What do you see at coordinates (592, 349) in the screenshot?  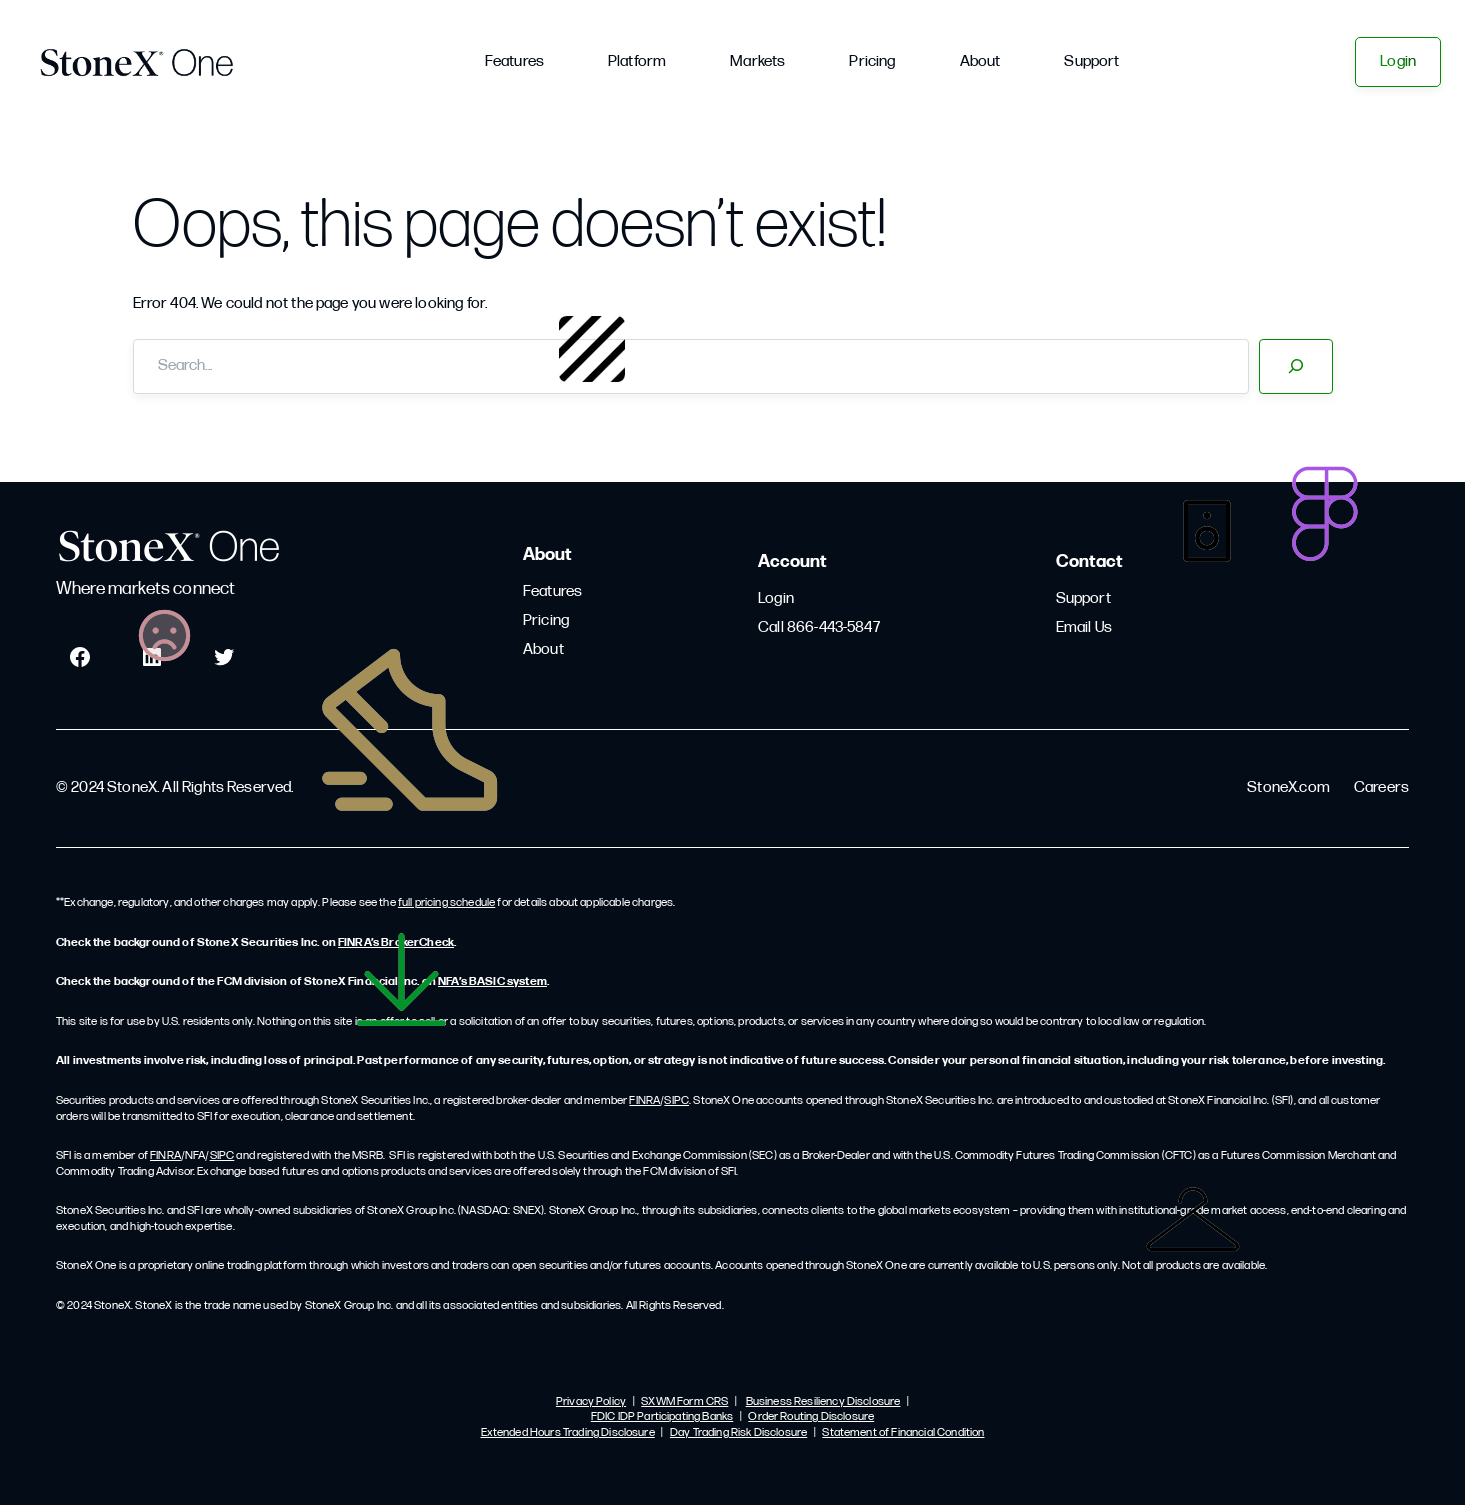 I see `apply a texture or pattern overlay` at bounding box center [592, 349].